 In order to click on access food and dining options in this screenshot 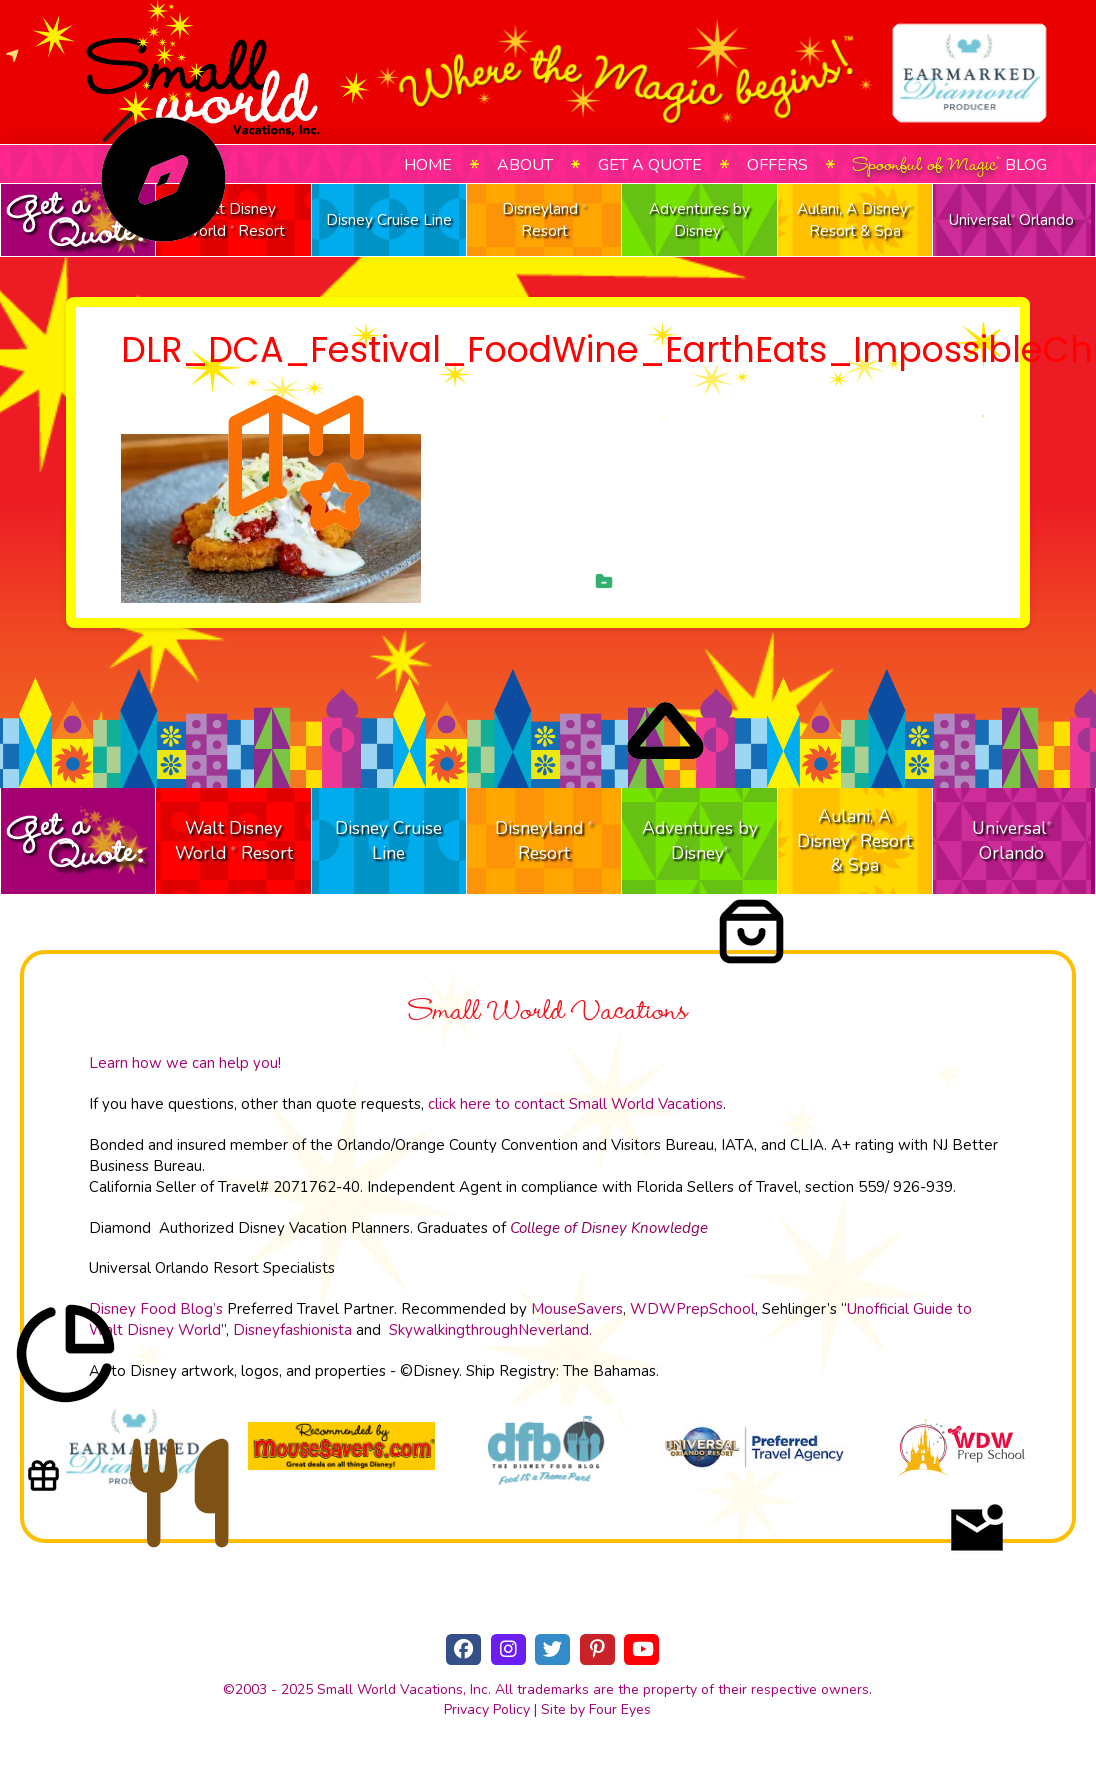, I will do `click(181, 1493)`.